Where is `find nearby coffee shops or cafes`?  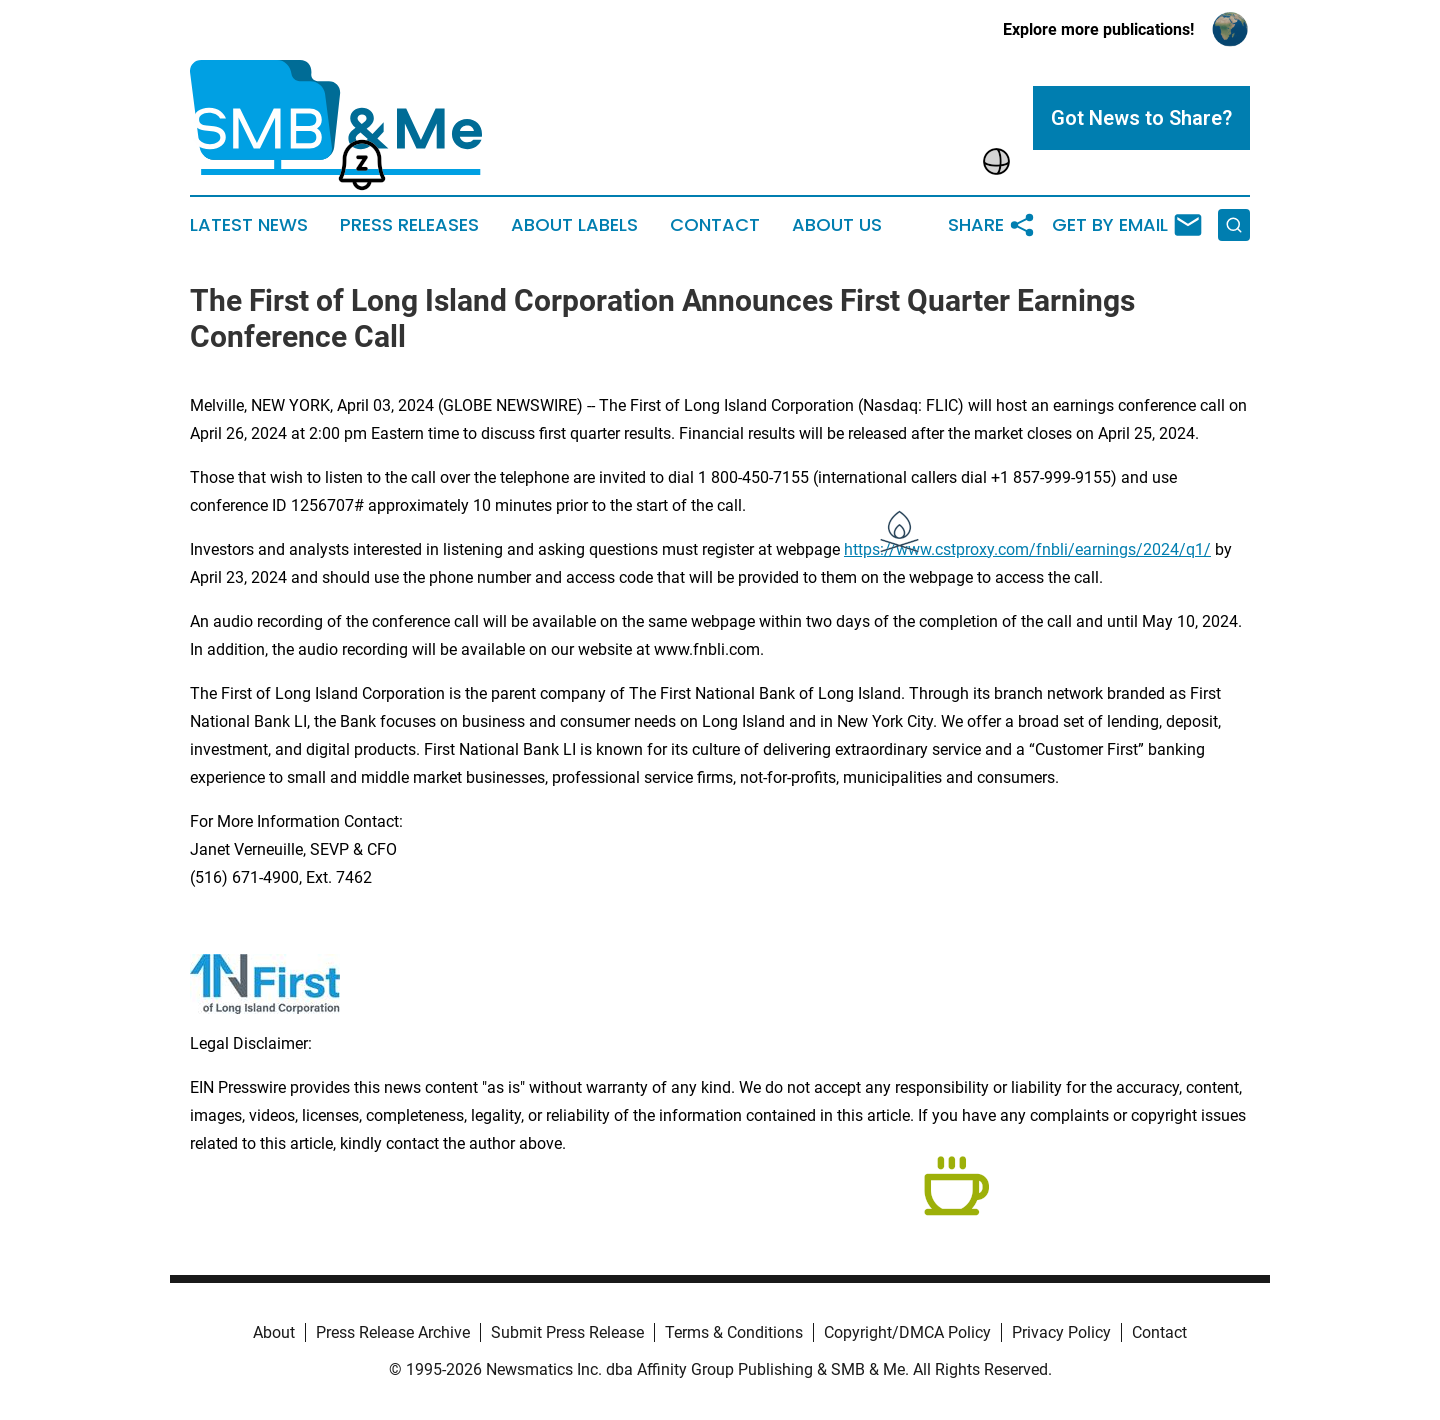 find nearby coffee shops or cafes is located at coordinates (954, 1188).